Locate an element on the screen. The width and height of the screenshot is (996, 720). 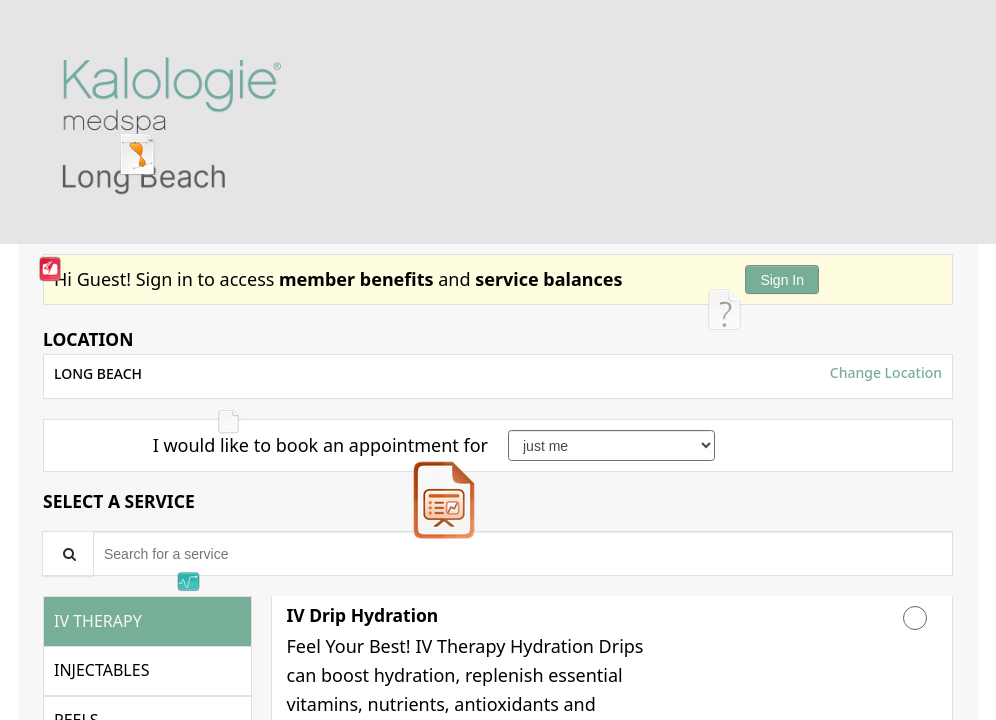
open a presentation template file is located at coordinates (444, 500).